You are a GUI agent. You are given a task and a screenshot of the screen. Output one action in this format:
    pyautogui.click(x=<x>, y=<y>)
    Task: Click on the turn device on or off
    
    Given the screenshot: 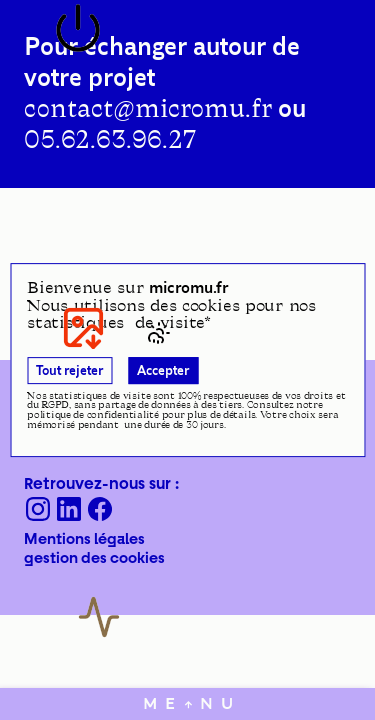 What is the action you would take?
    pyautogui.click(x=78, y=28)
    